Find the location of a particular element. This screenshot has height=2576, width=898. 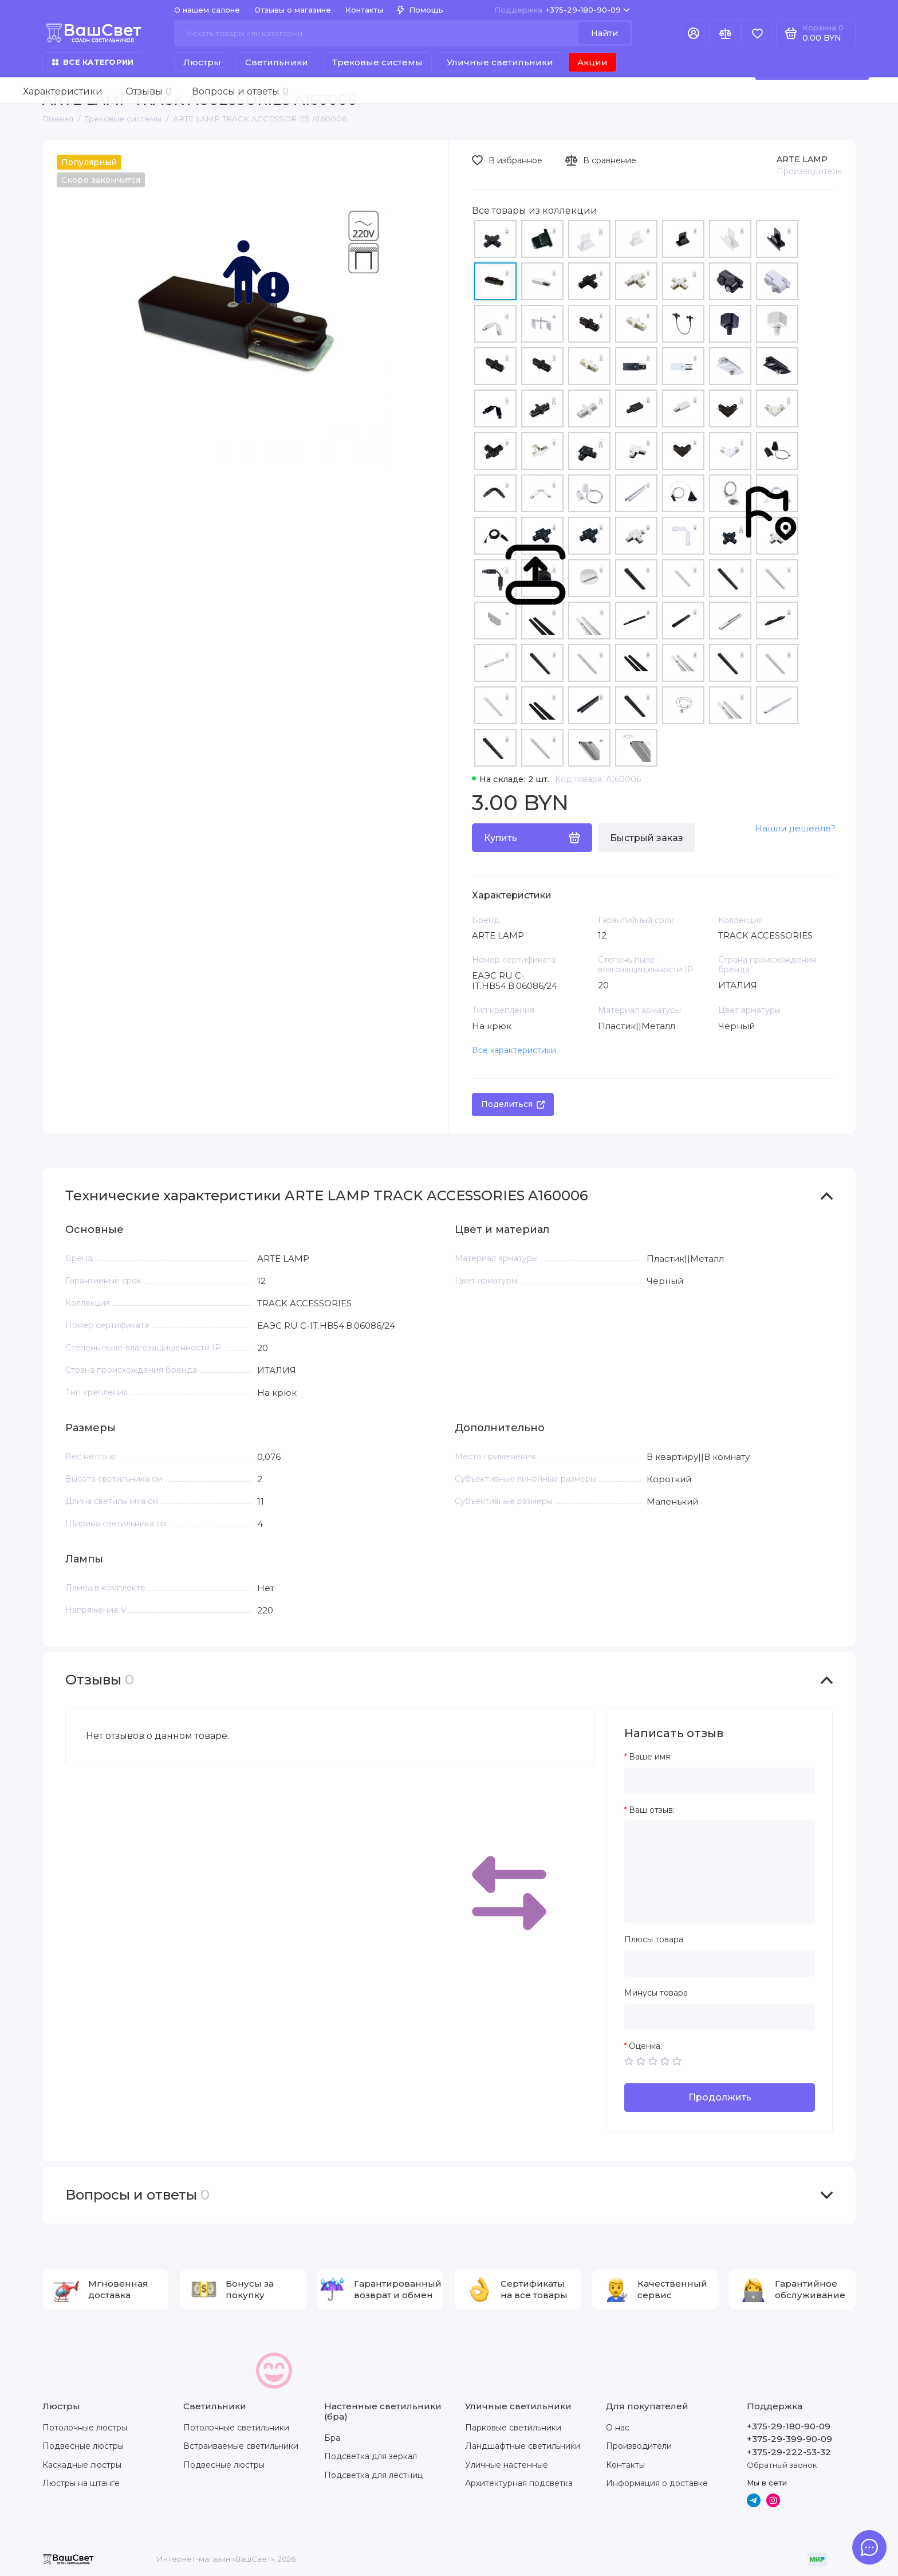

move element to top layer is located at coordinates (535, 575).